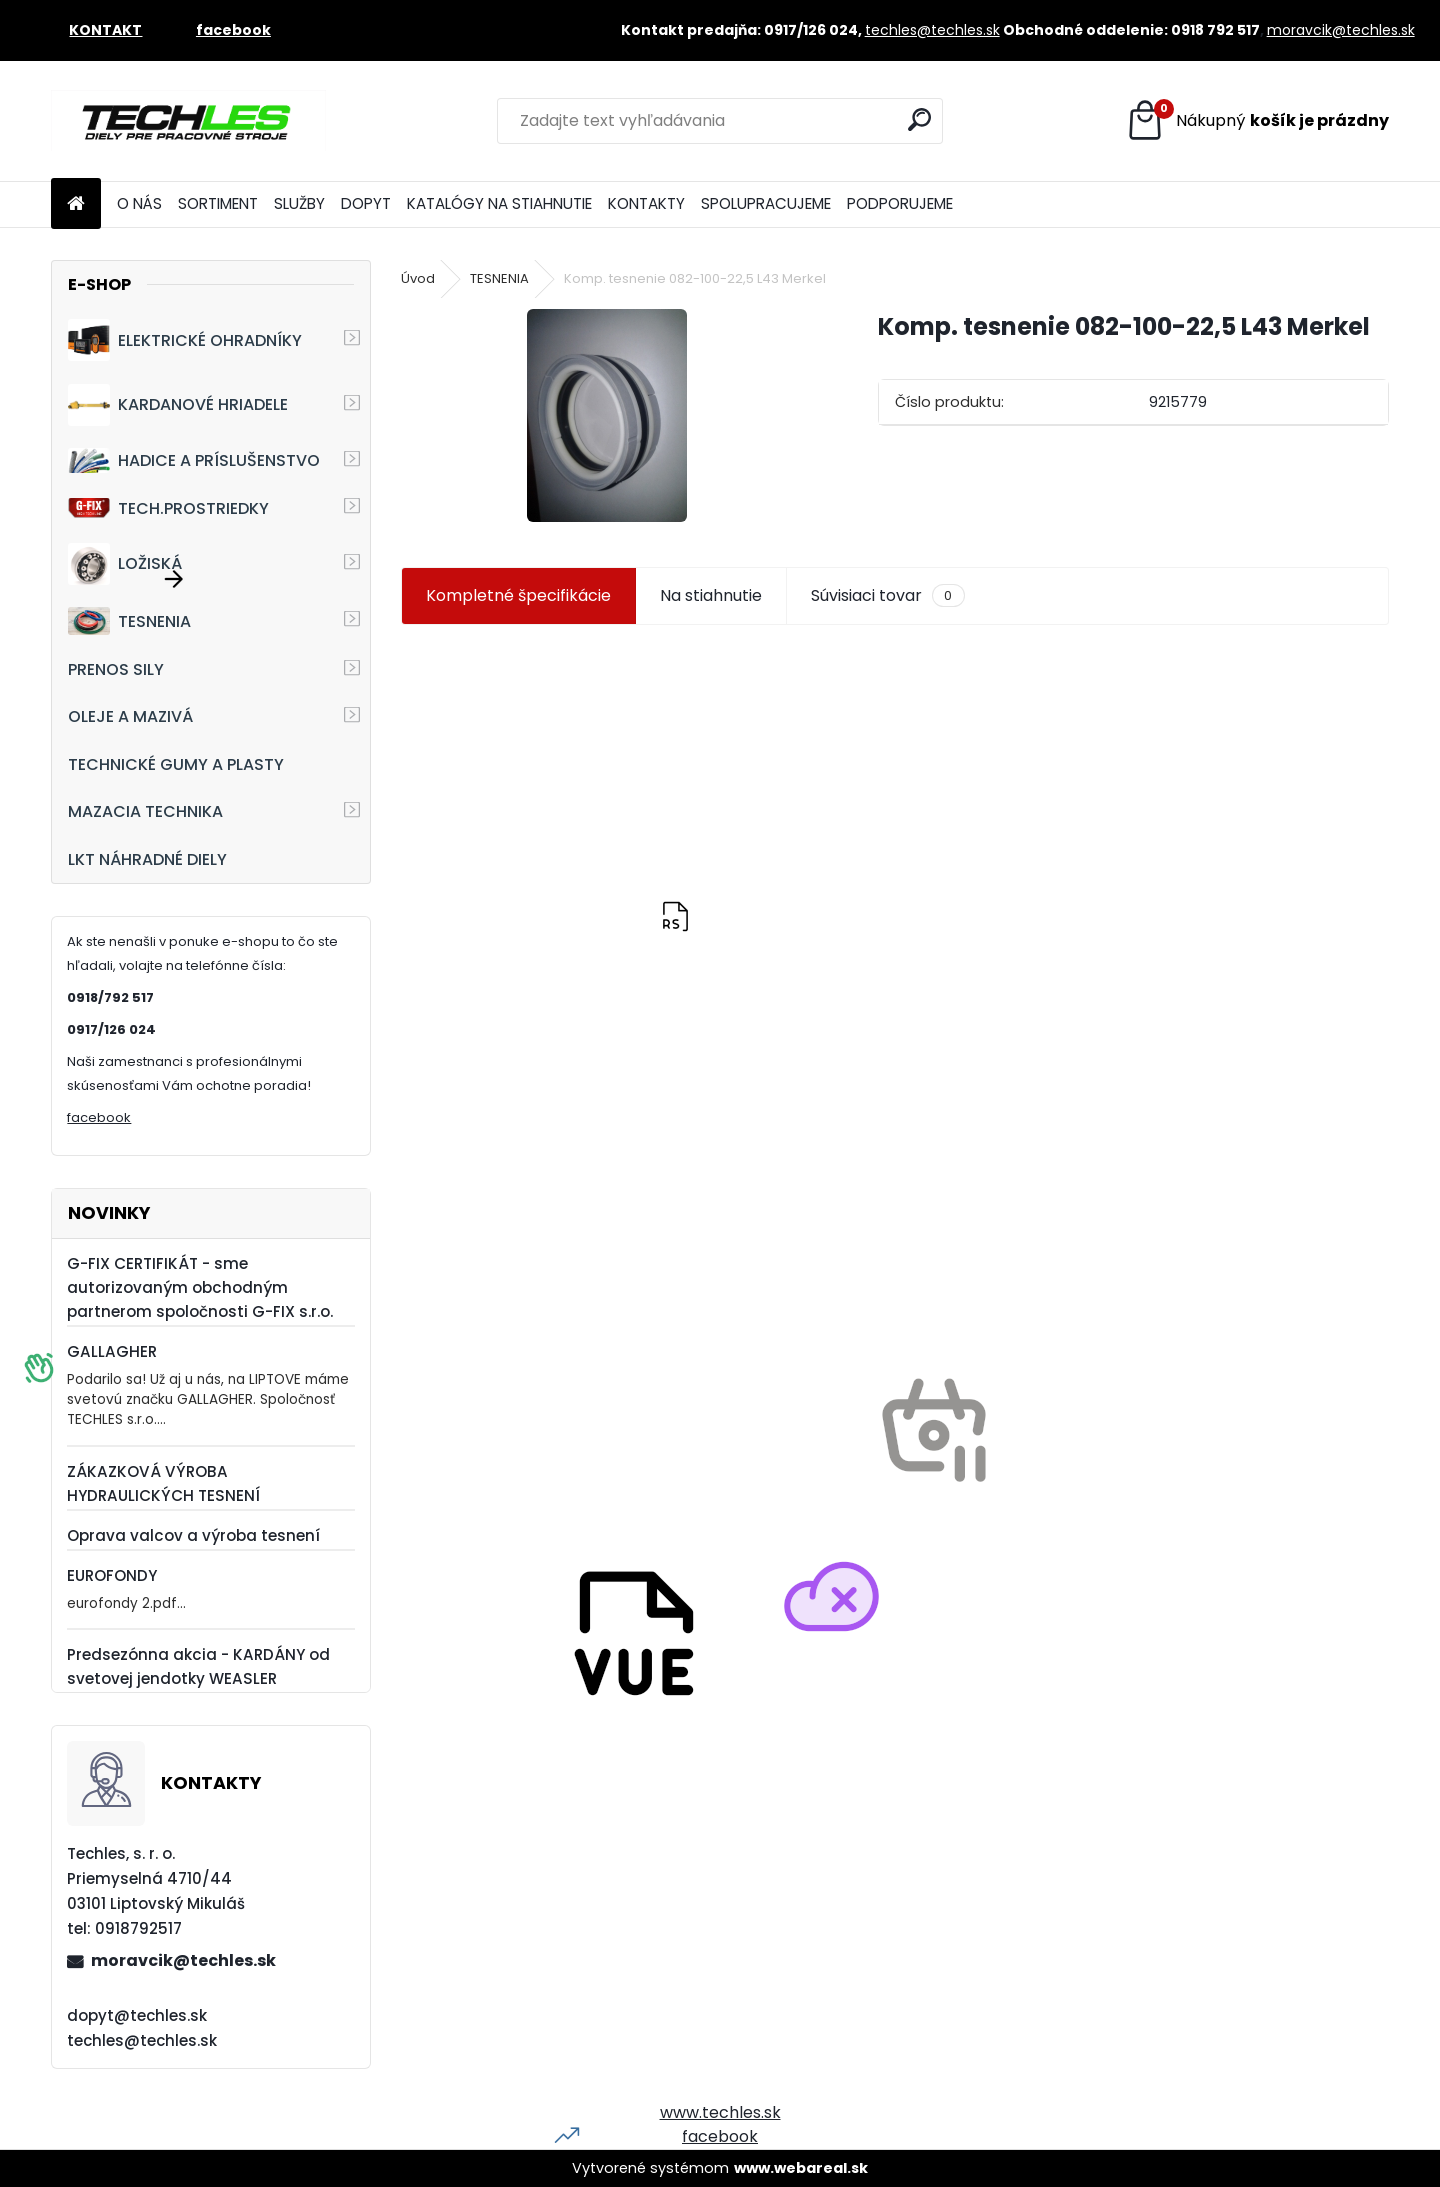 The height and width of the screenshot is (2187, 1440). I want to click on send a greeting or wave to someone, so click(39, 1368).